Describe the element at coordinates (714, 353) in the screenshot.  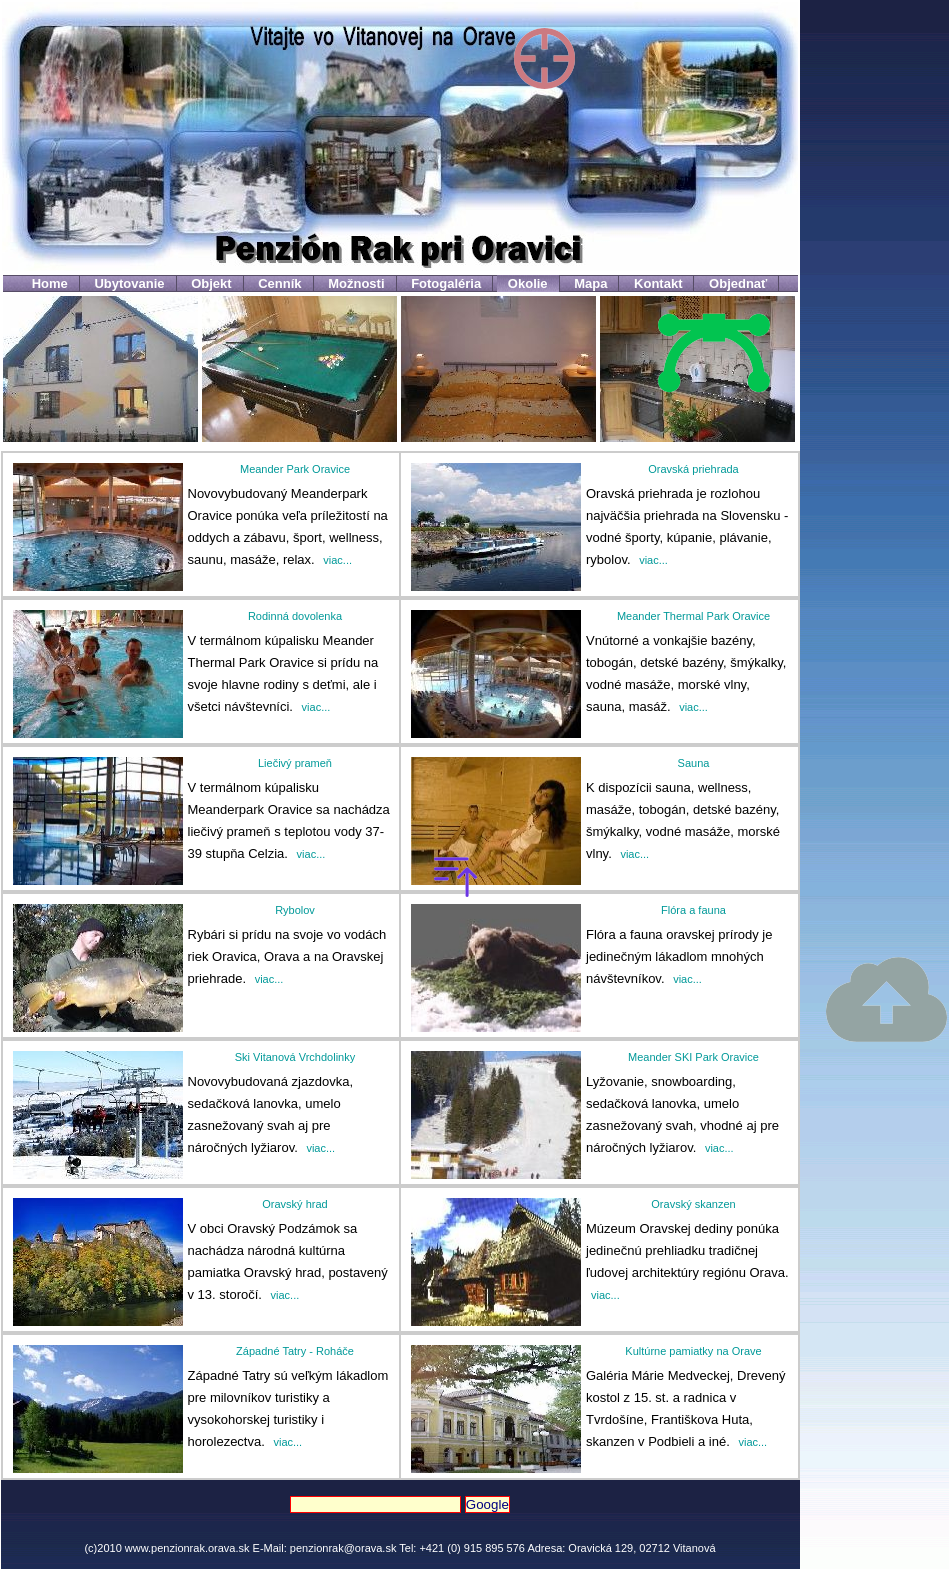
I see `access vector editing tools` at that location.